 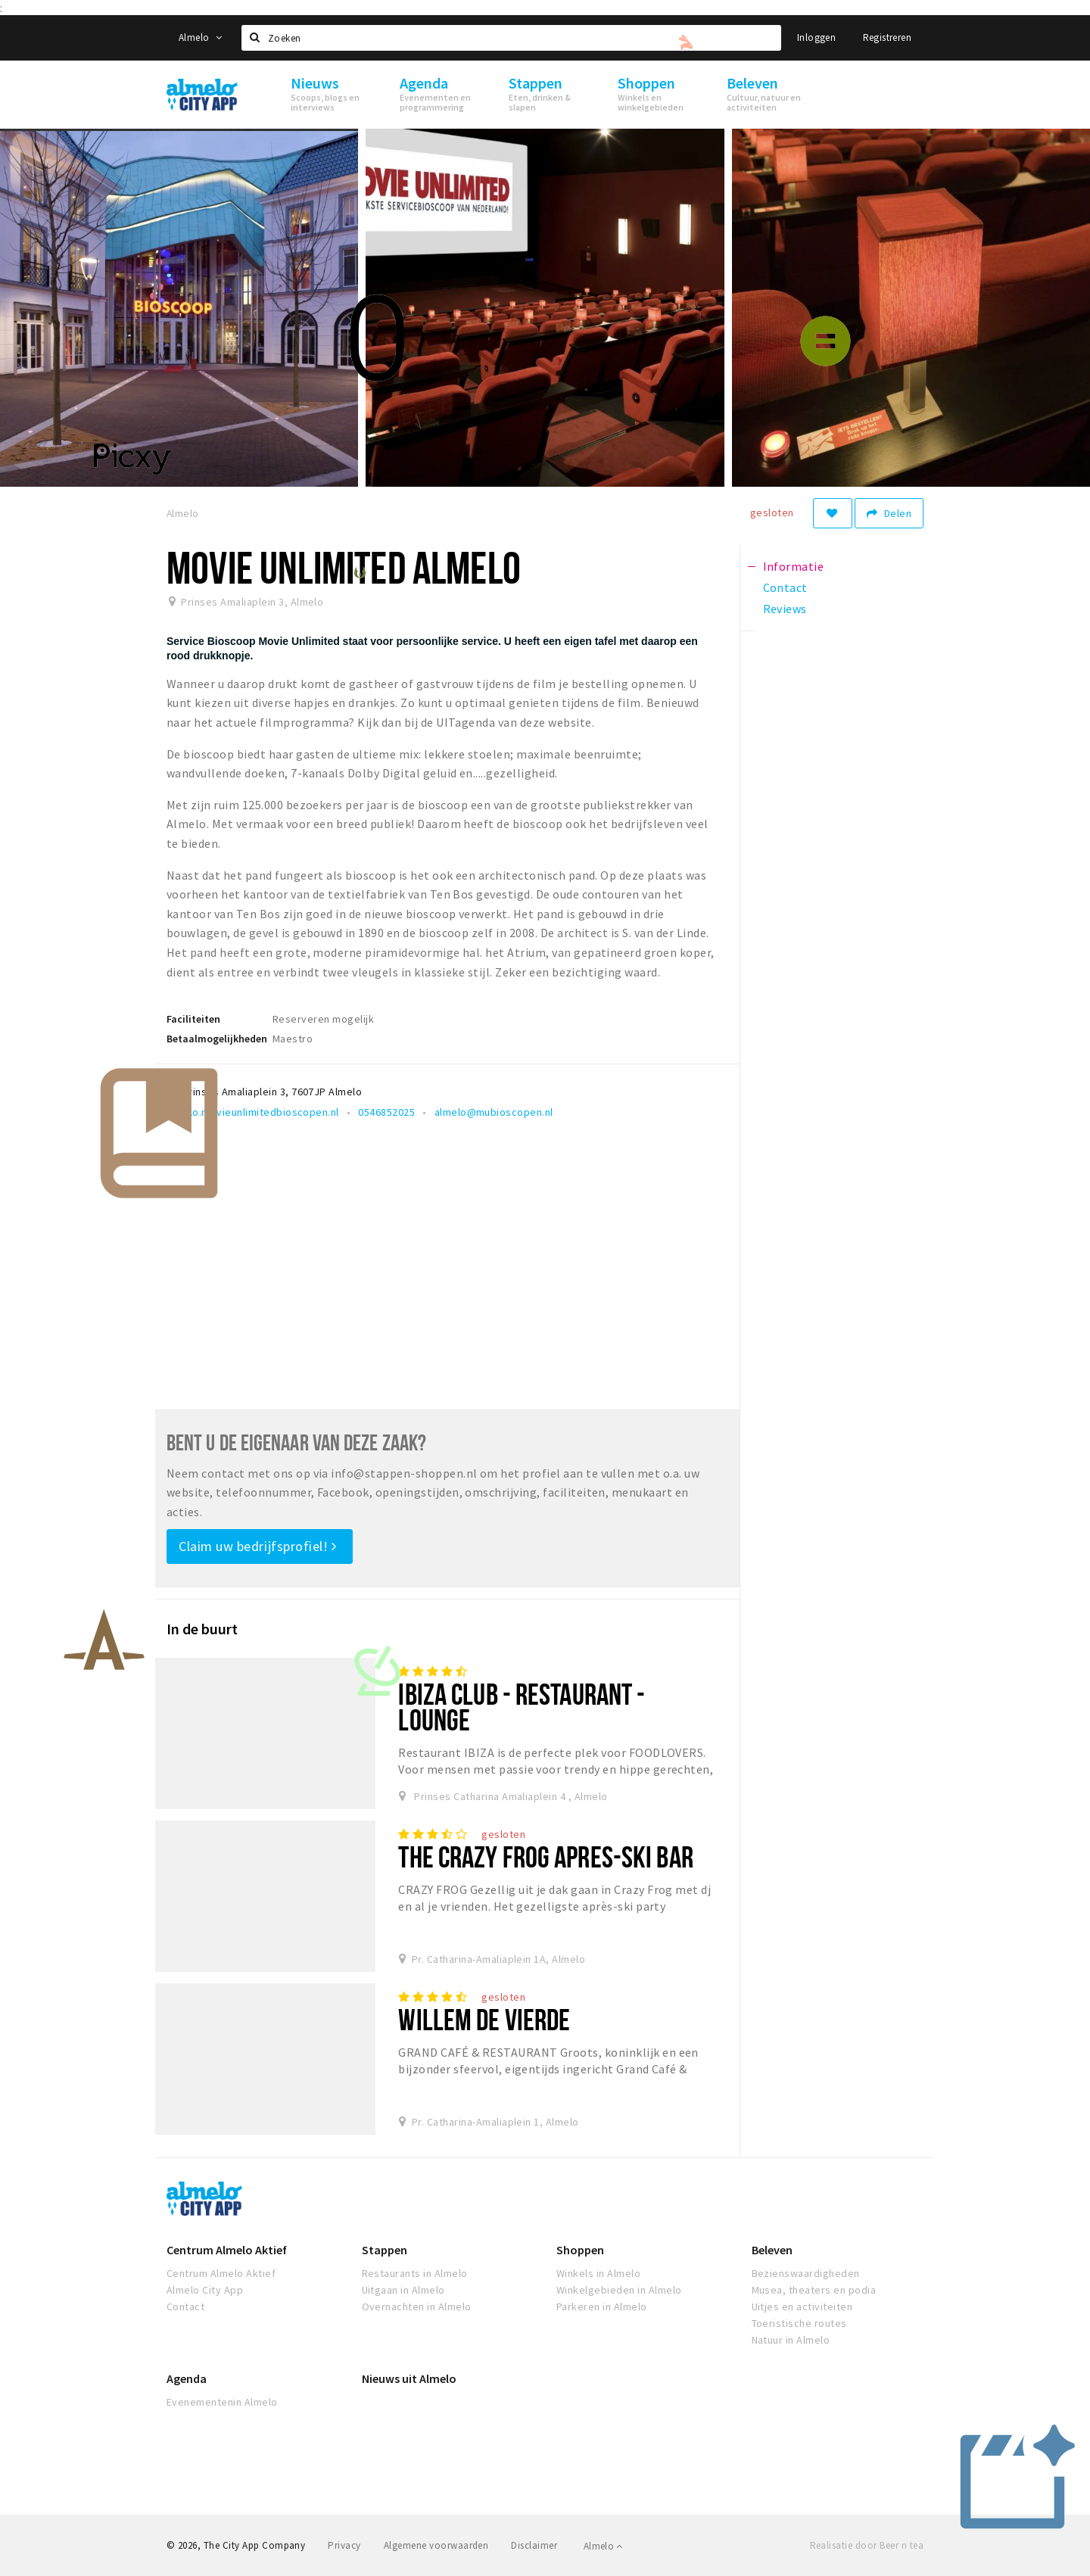 I want to click on indicates zero items or empty count, so click(x=377, y=338).